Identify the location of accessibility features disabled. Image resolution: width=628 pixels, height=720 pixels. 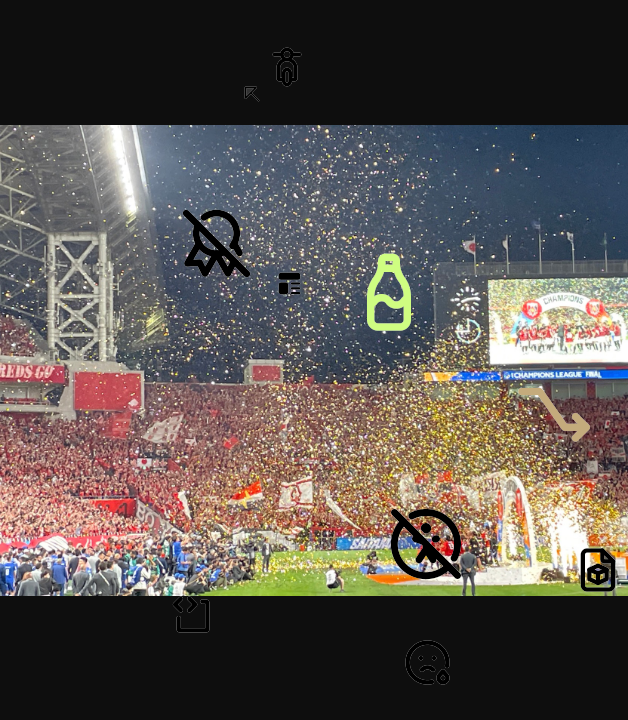
(426, 544).